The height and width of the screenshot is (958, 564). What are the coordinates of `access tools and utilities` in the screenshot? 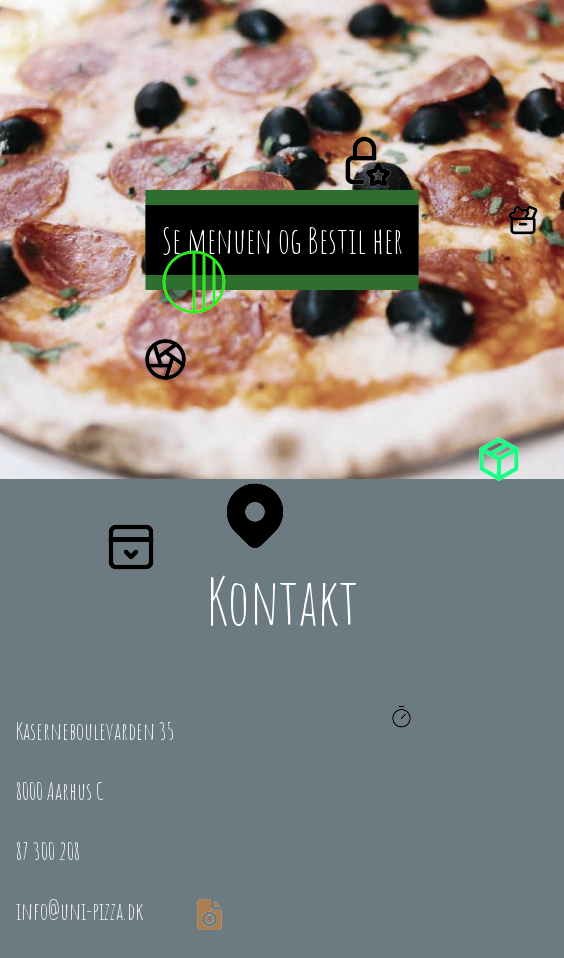 It's located at (523, 220).